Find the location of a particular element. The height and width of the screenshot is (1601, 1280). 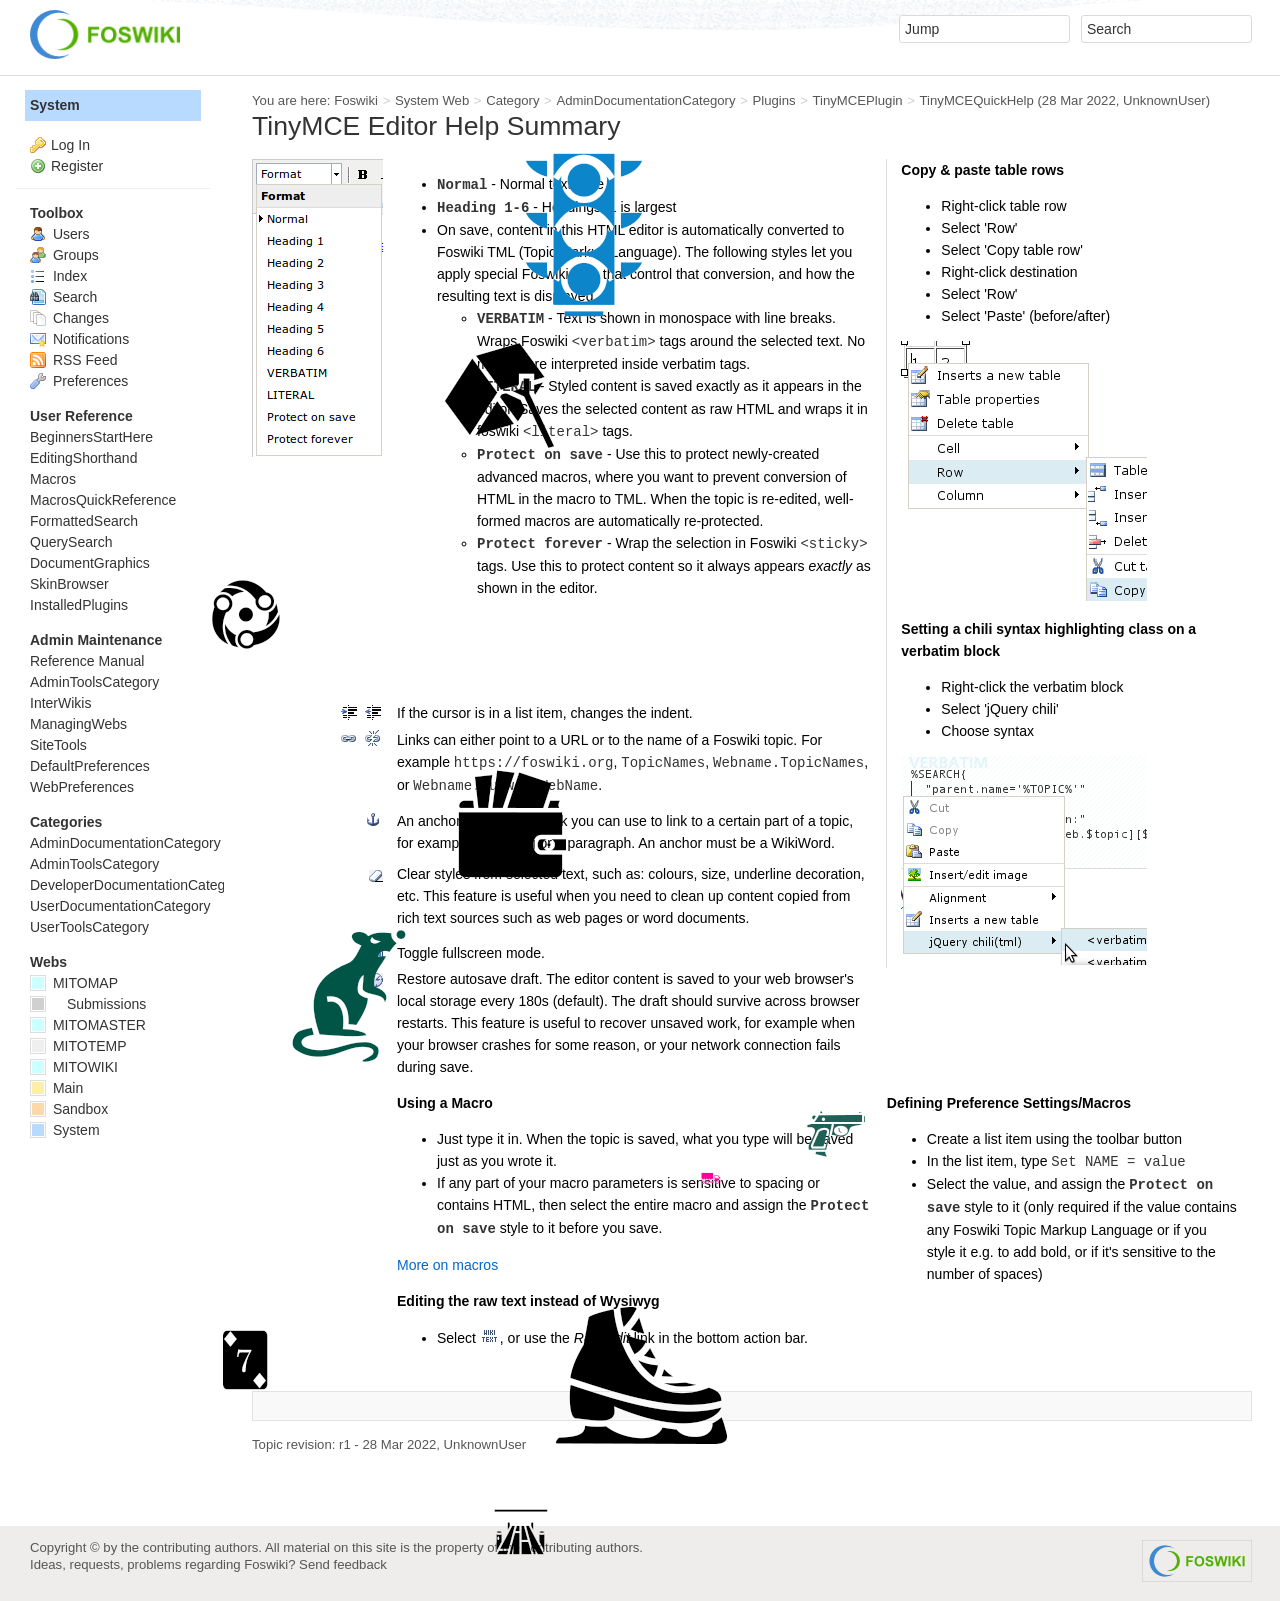

set or place a trap in-game is located at coordinates (499, 395).